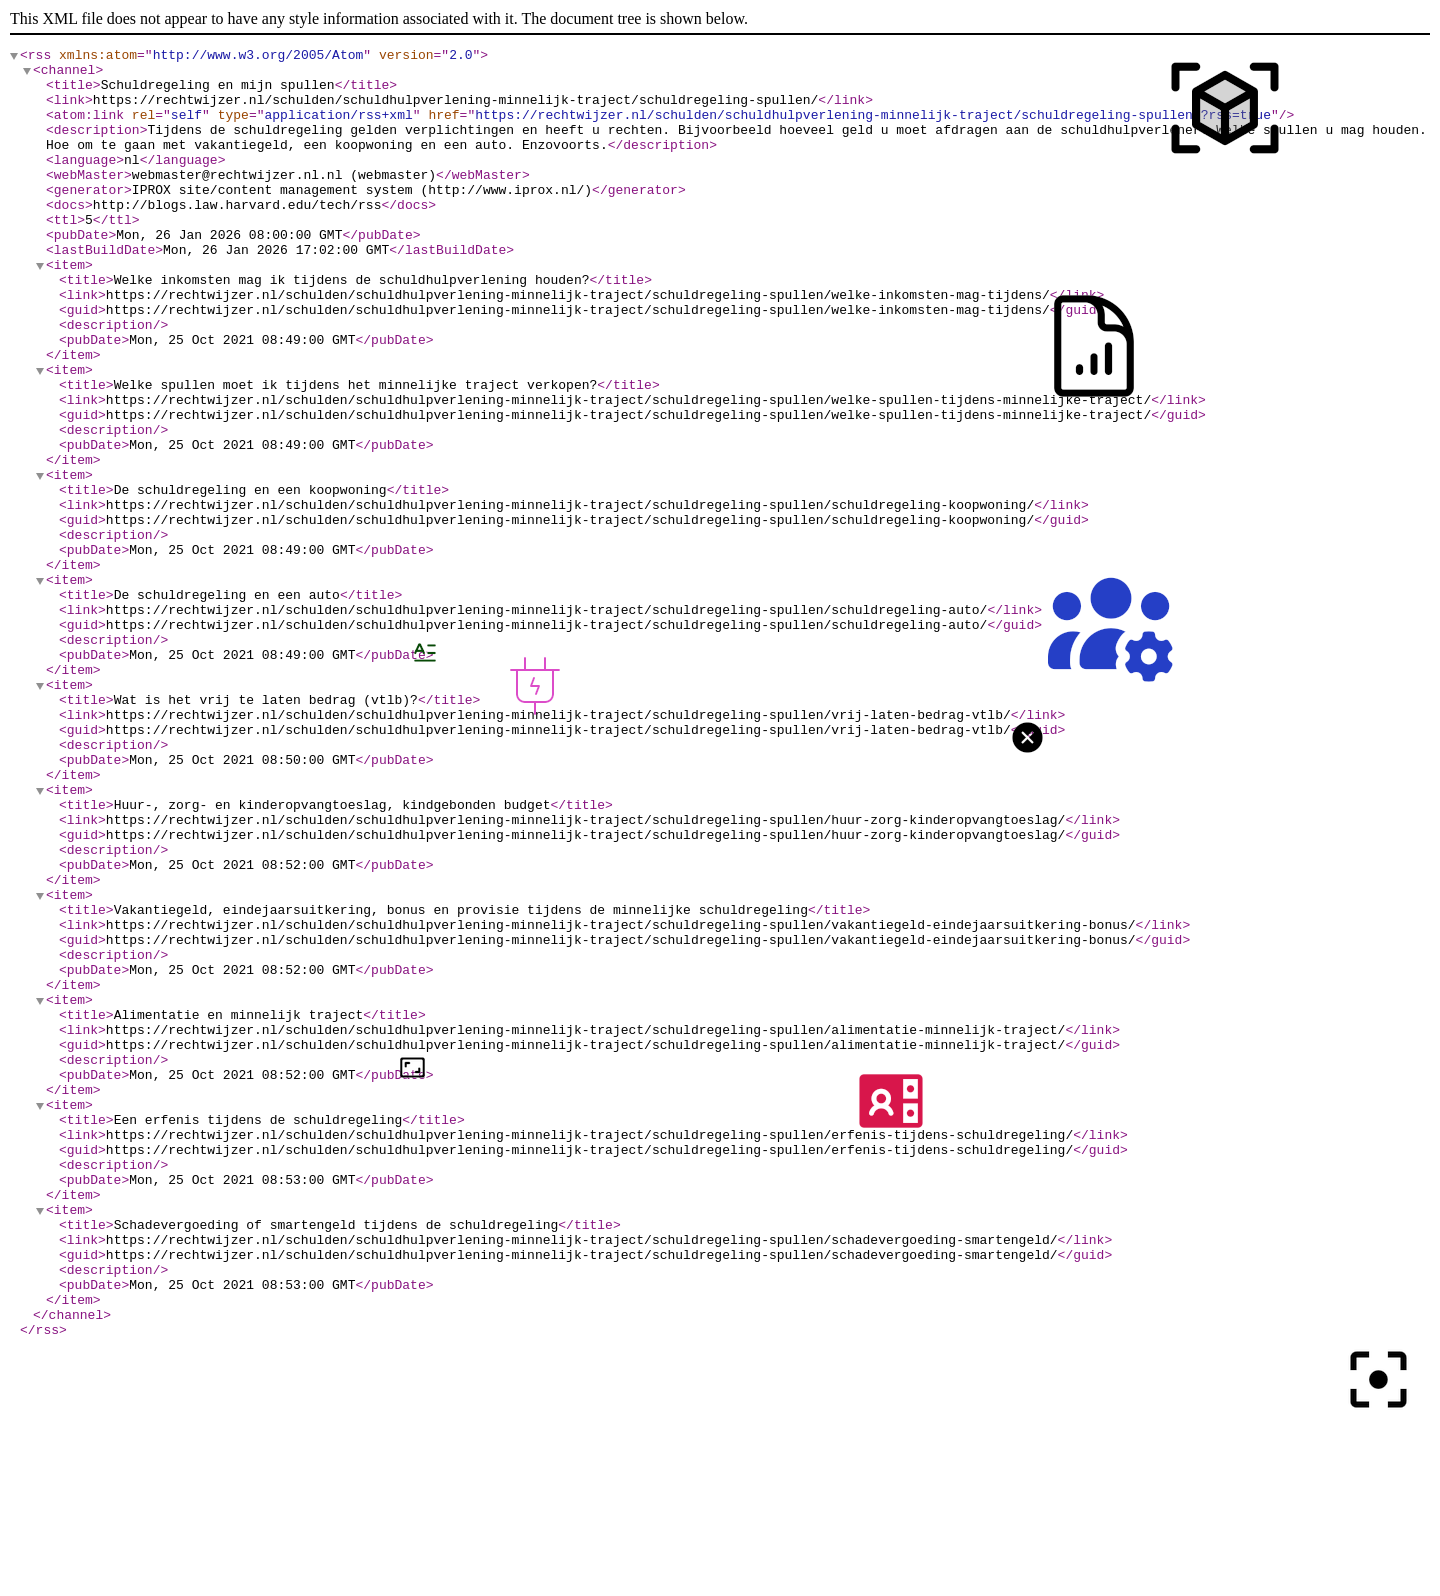  Describe the element at coordinates (1378, 1379) in the screenshot. I see `center focus on the current subject` at that location.